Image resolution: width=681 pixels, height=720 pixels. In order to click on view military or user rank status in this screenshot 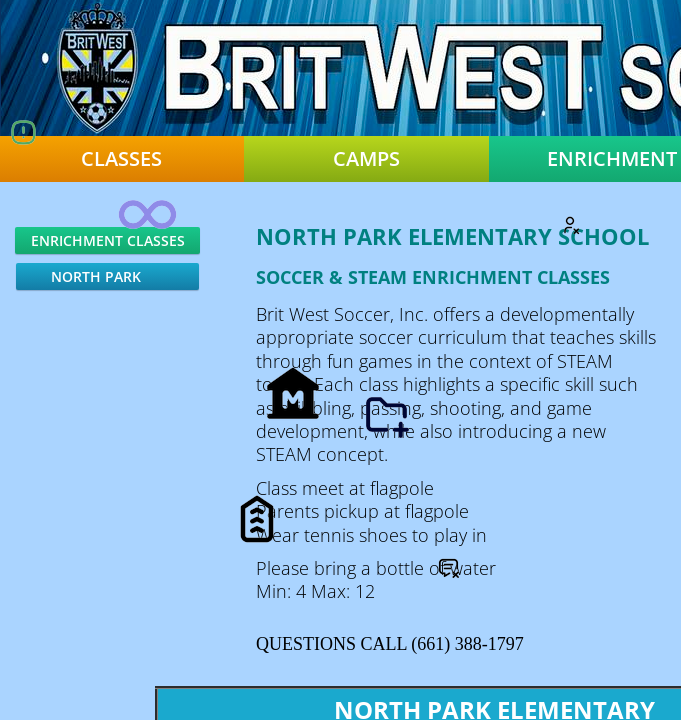, I will do `click(257, 519)`.